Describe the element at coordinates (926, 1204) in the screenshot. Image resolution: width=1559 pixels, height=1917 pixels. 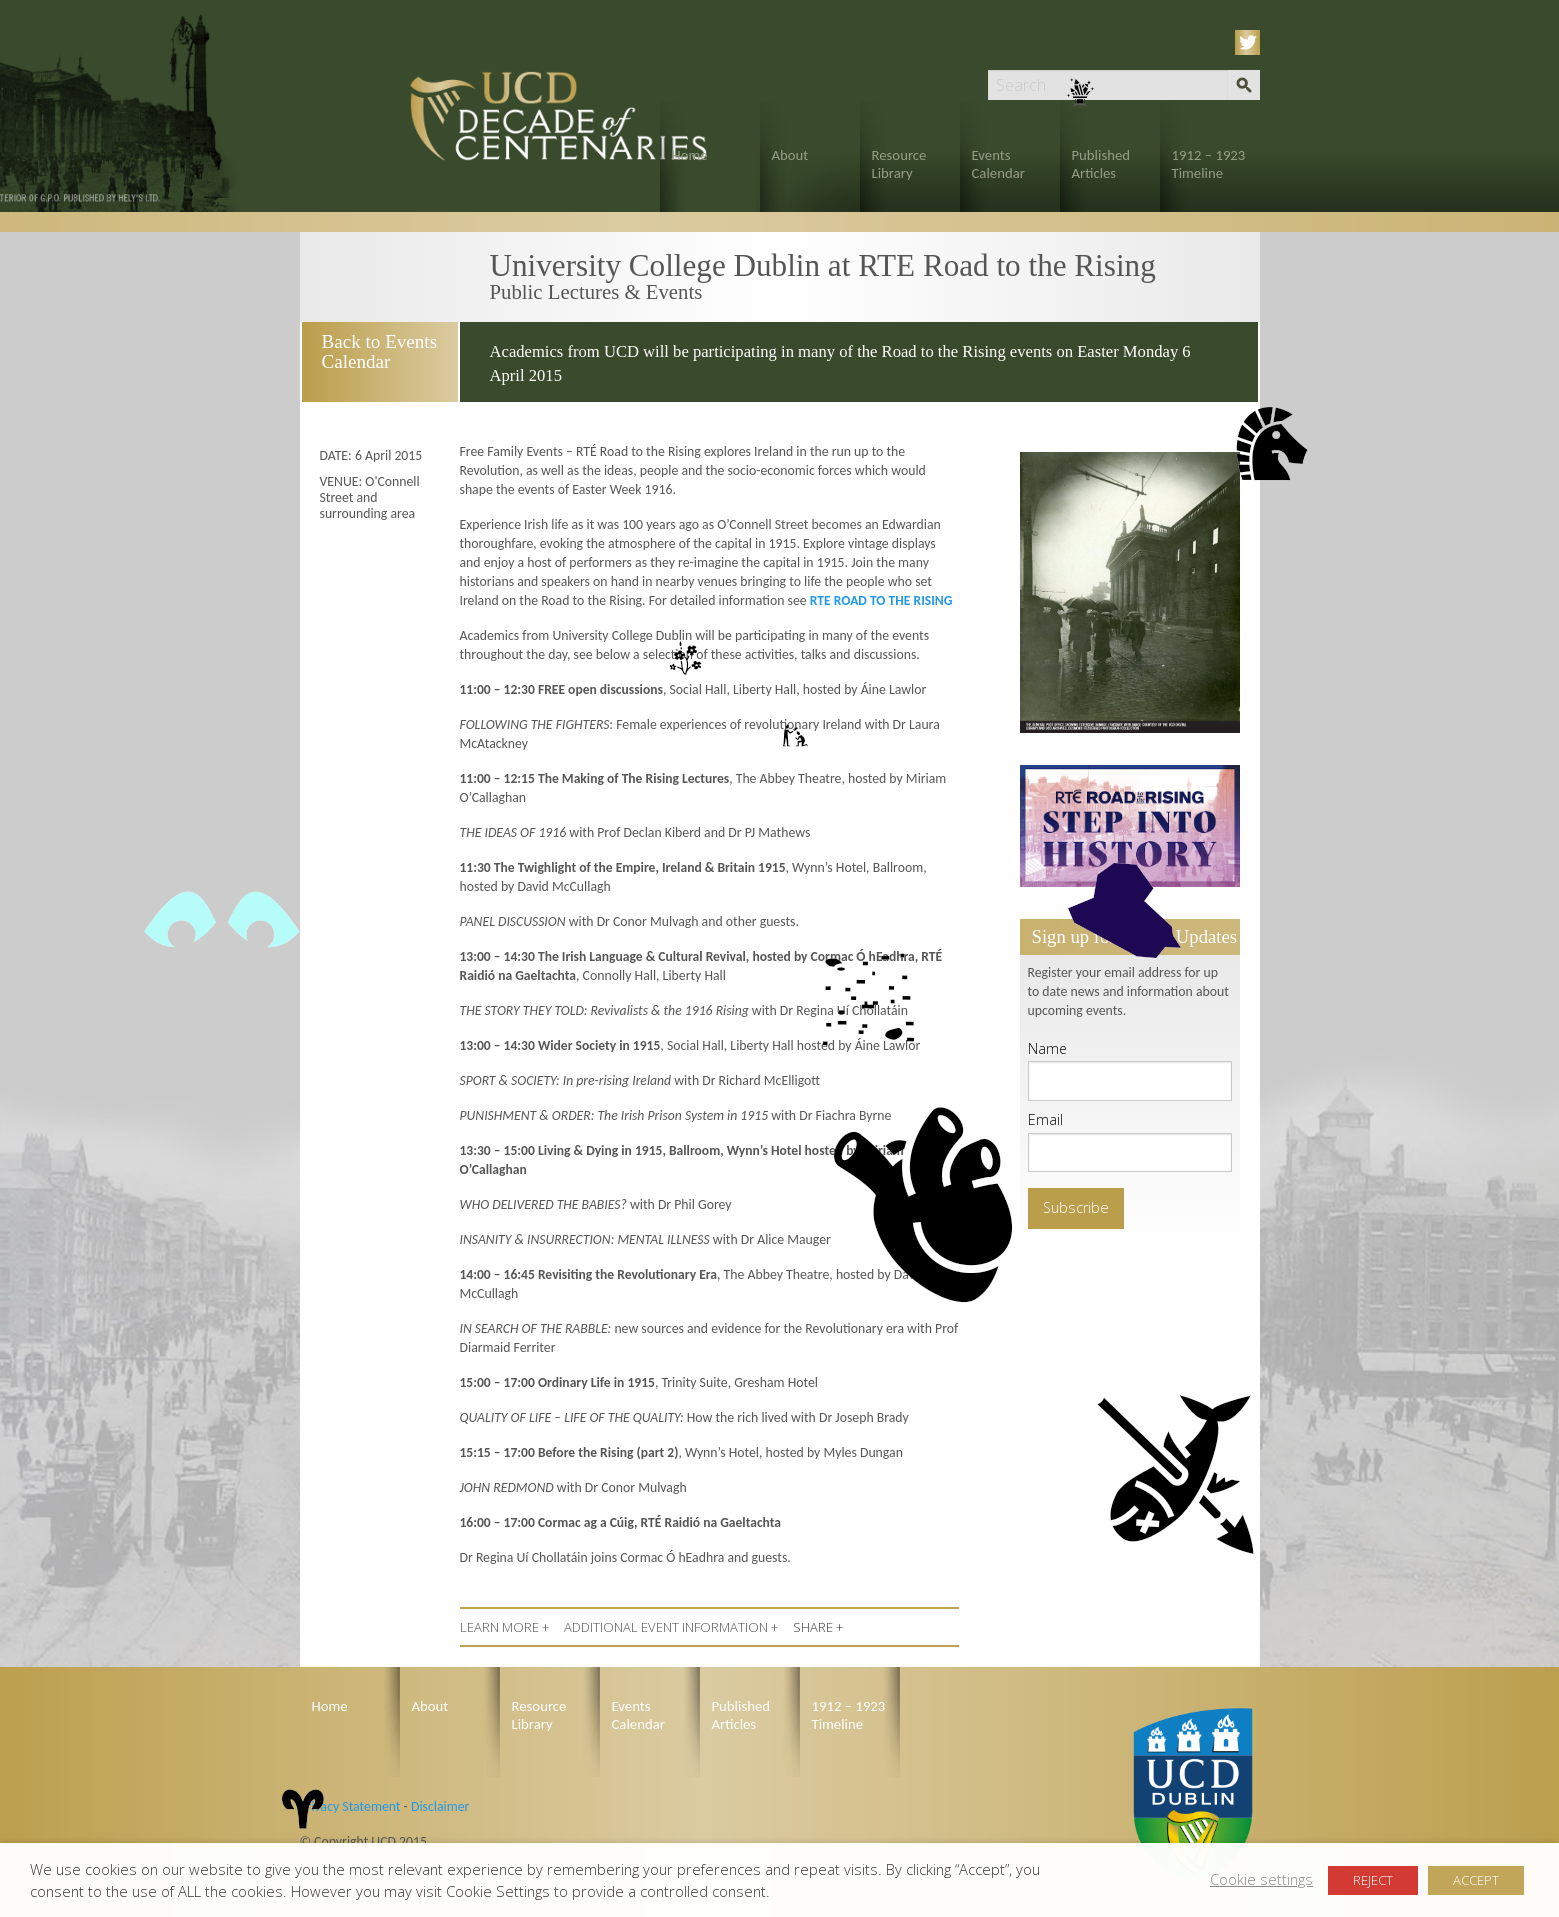
I see `view health or vital statistics` at that location.